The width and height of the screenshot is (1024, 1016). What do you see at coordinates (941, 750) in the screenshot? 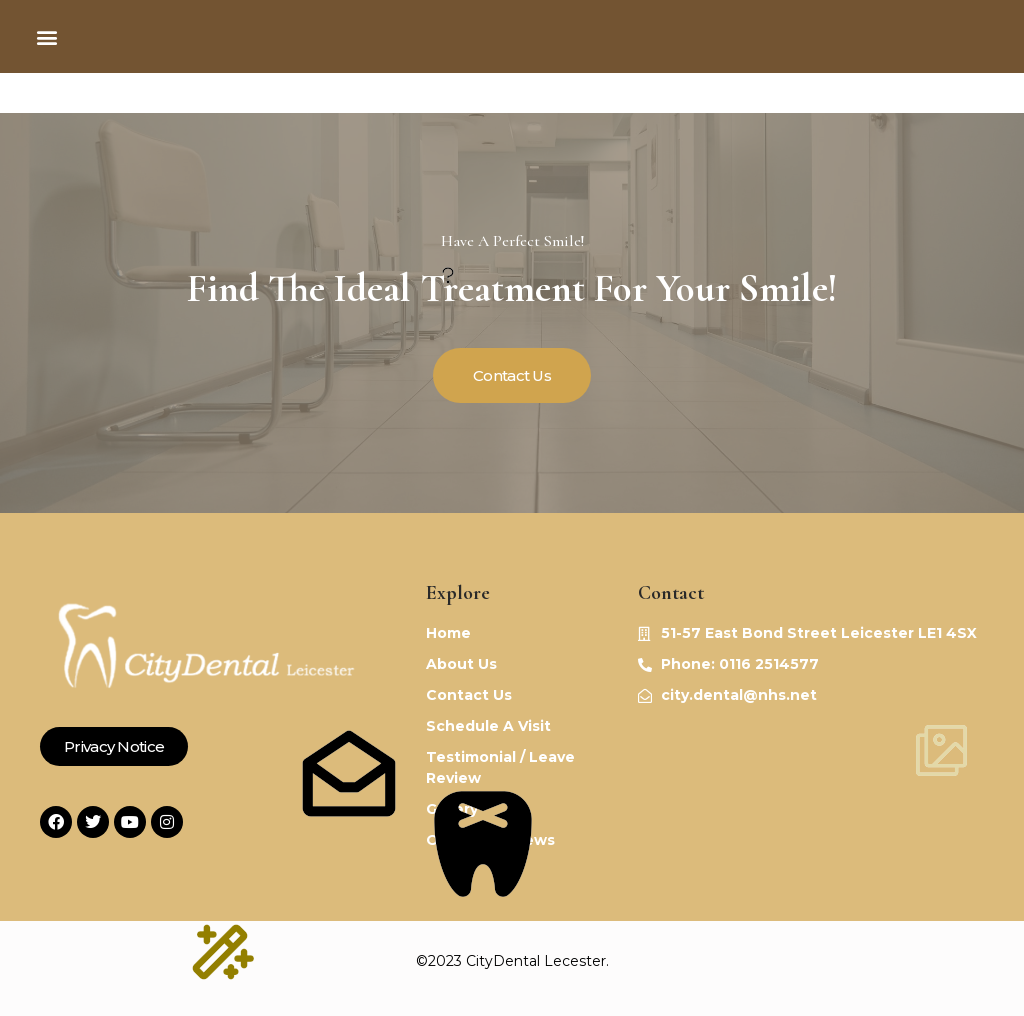
I see `view photo gallery` at bounding box center [941, 750].